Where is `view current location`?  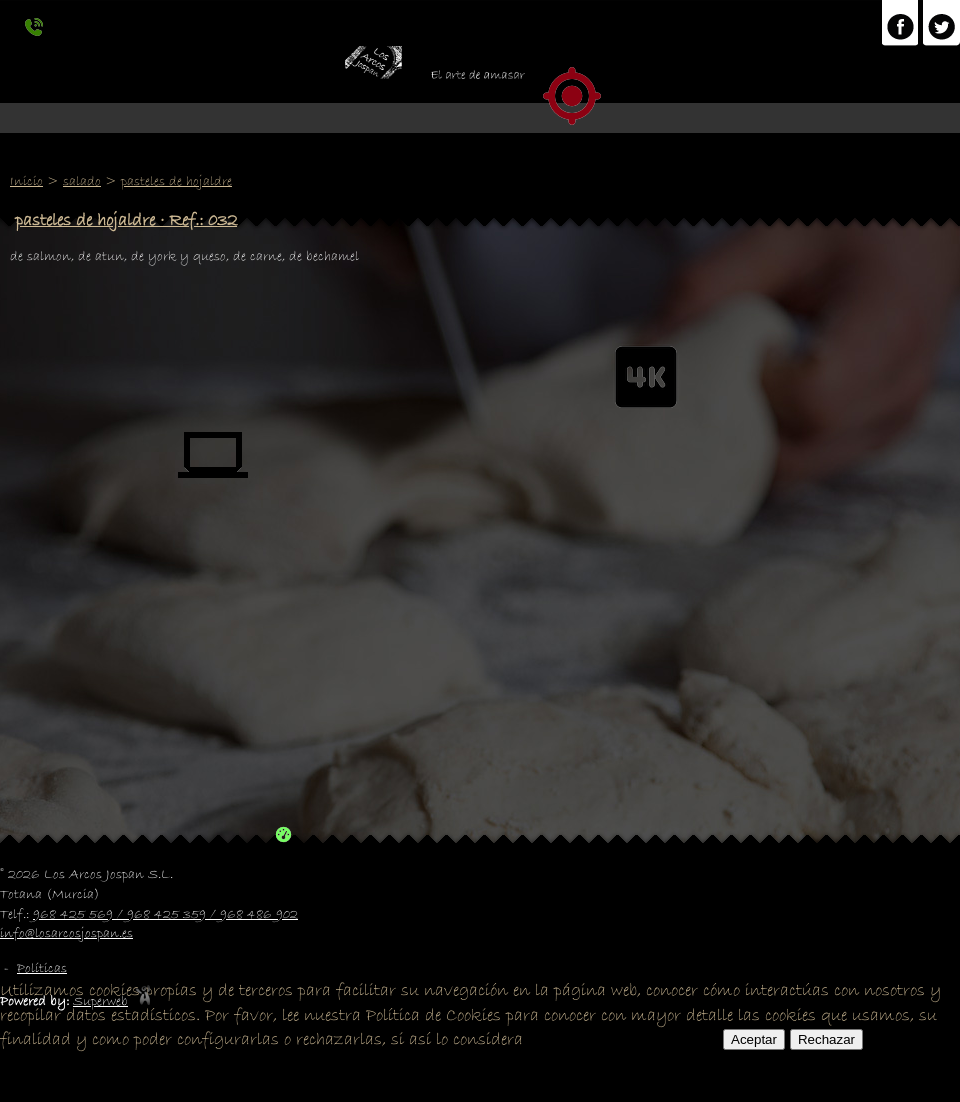 view current location is located at coordinates (572, 96).